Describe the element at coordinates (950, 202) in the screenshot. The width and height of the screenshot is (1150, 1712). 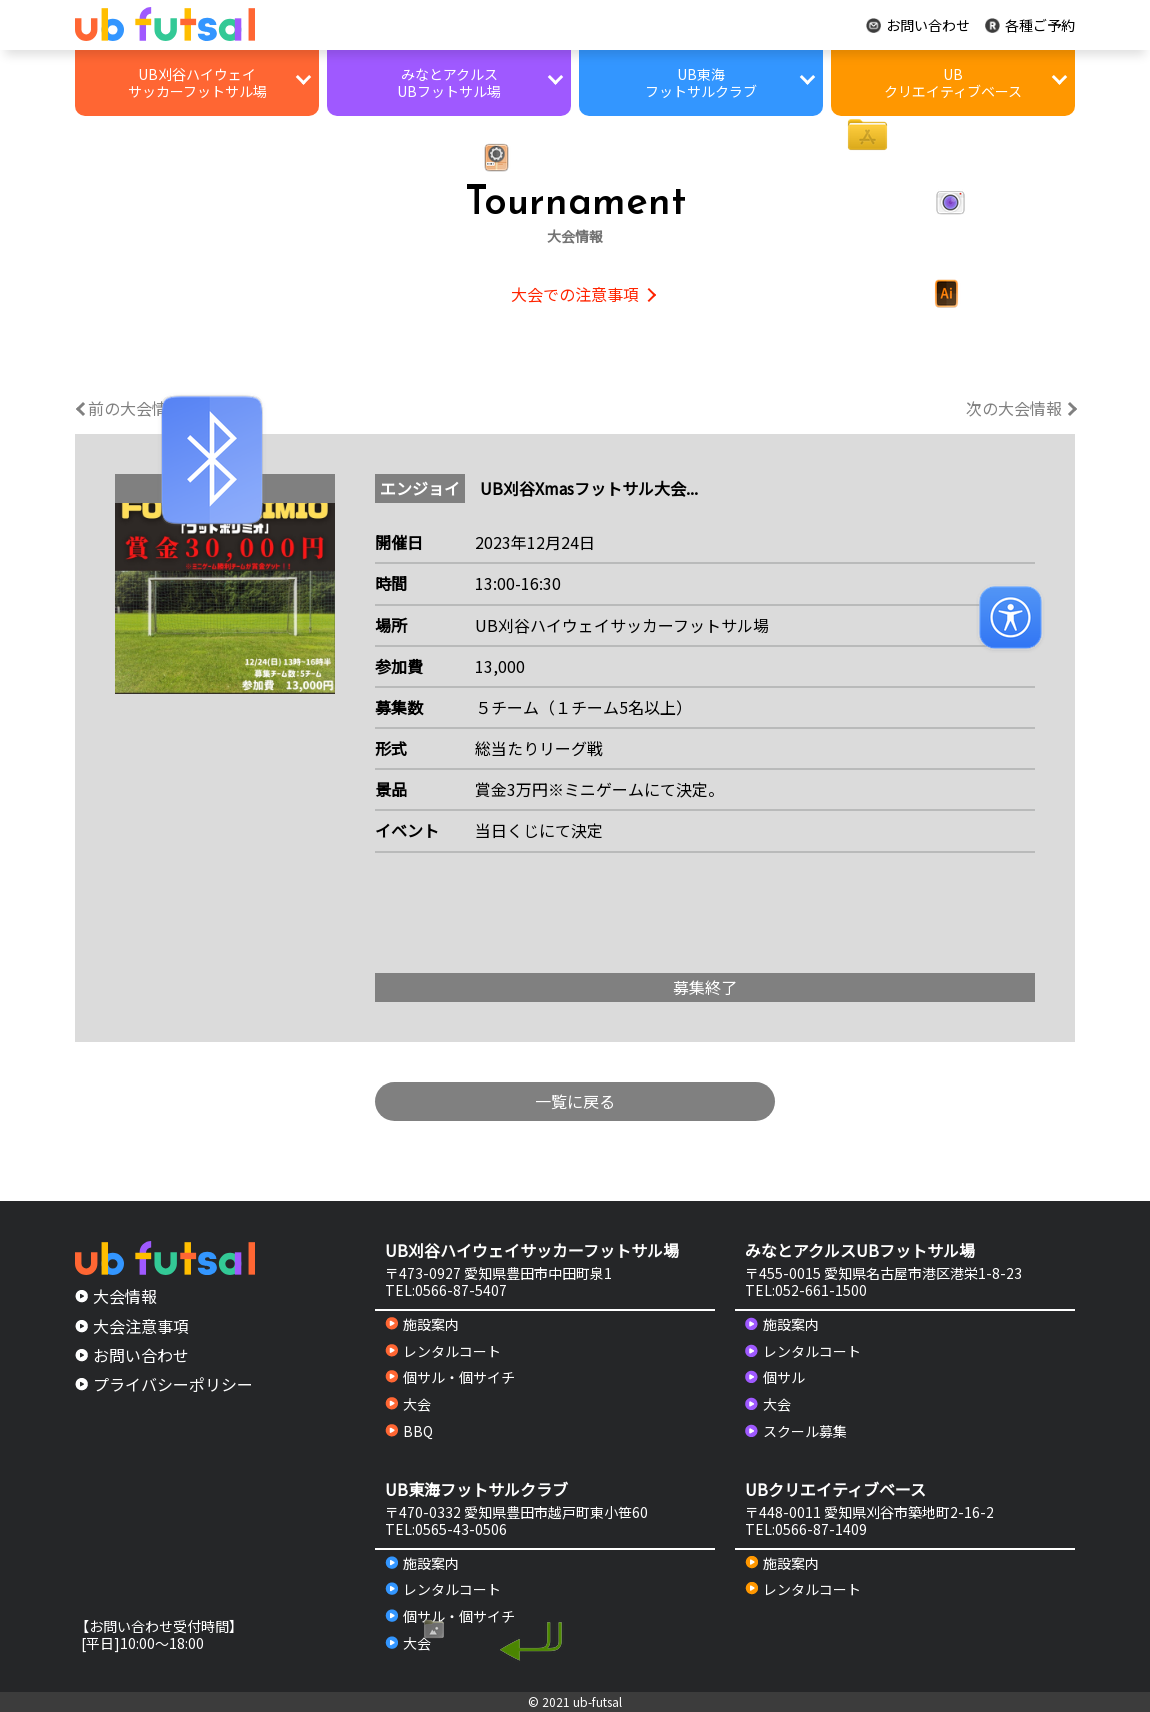
I see `open the camera app` at that location.